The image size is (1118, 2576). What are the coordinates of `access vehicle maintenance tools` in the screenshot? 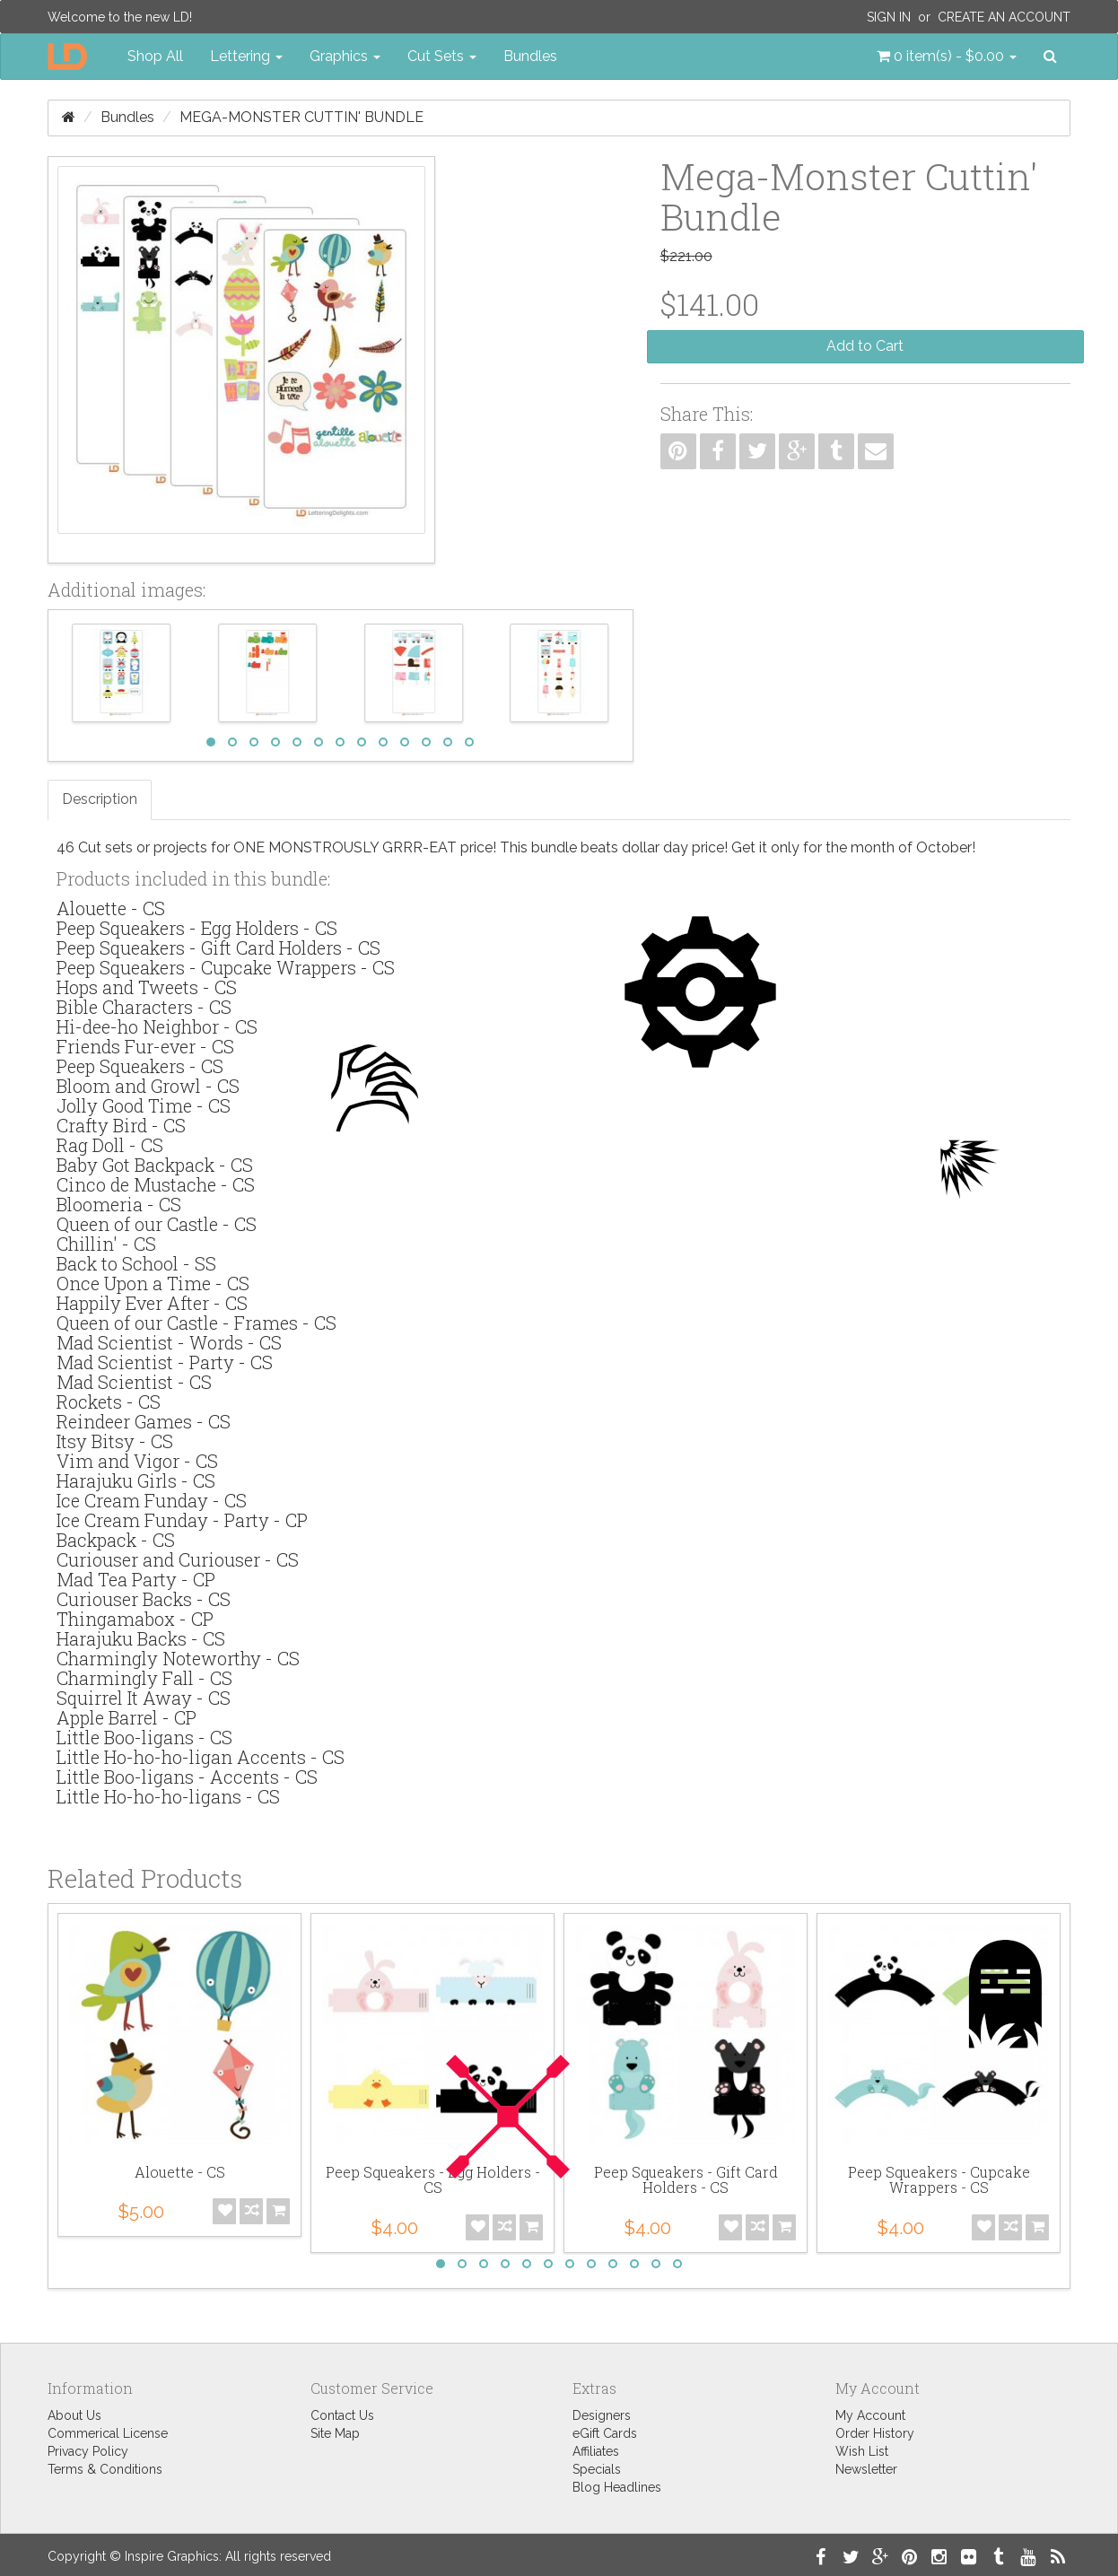 It's located at (508, 2117).